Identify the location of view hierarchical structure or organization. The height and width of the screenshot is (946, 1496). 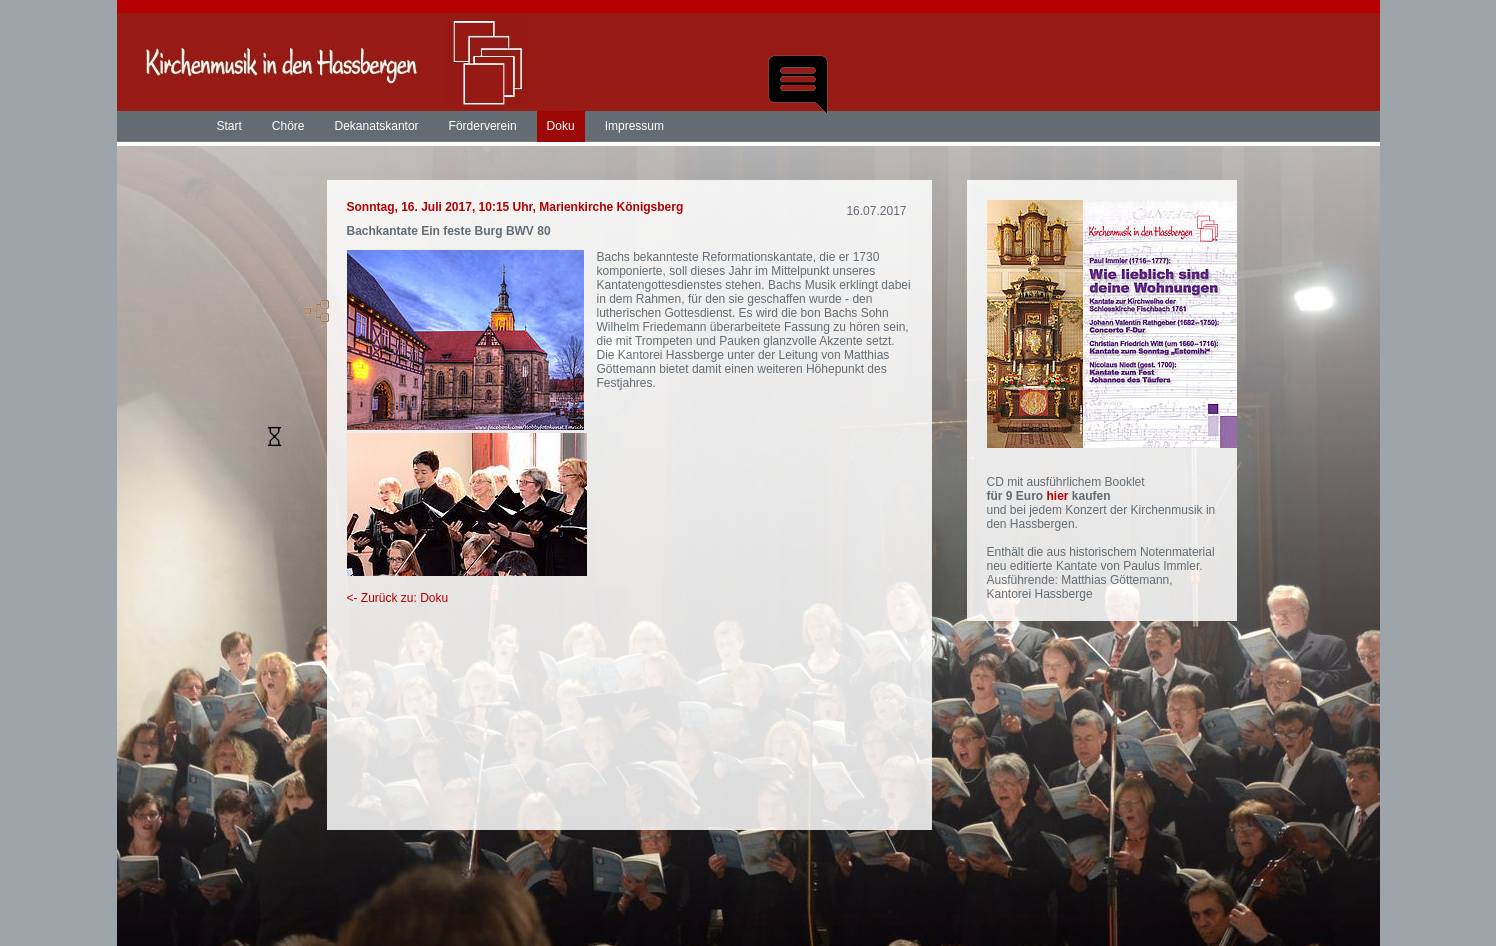
(318, 311).